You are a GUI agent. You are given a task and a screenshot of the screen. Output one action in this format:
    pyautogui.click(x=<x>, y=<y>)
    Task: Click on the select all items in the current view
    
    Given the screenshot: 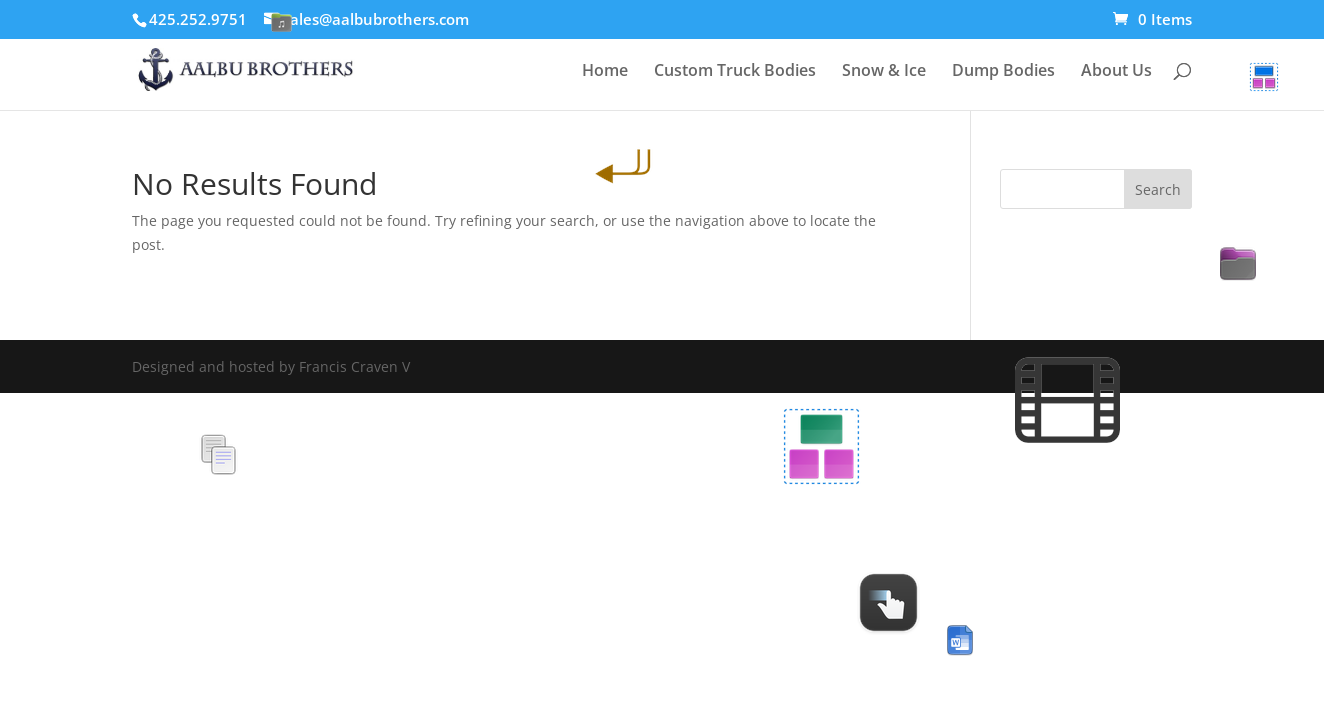 What is the action you would take?
    pyautogui.click(x=1264, y=77)
    